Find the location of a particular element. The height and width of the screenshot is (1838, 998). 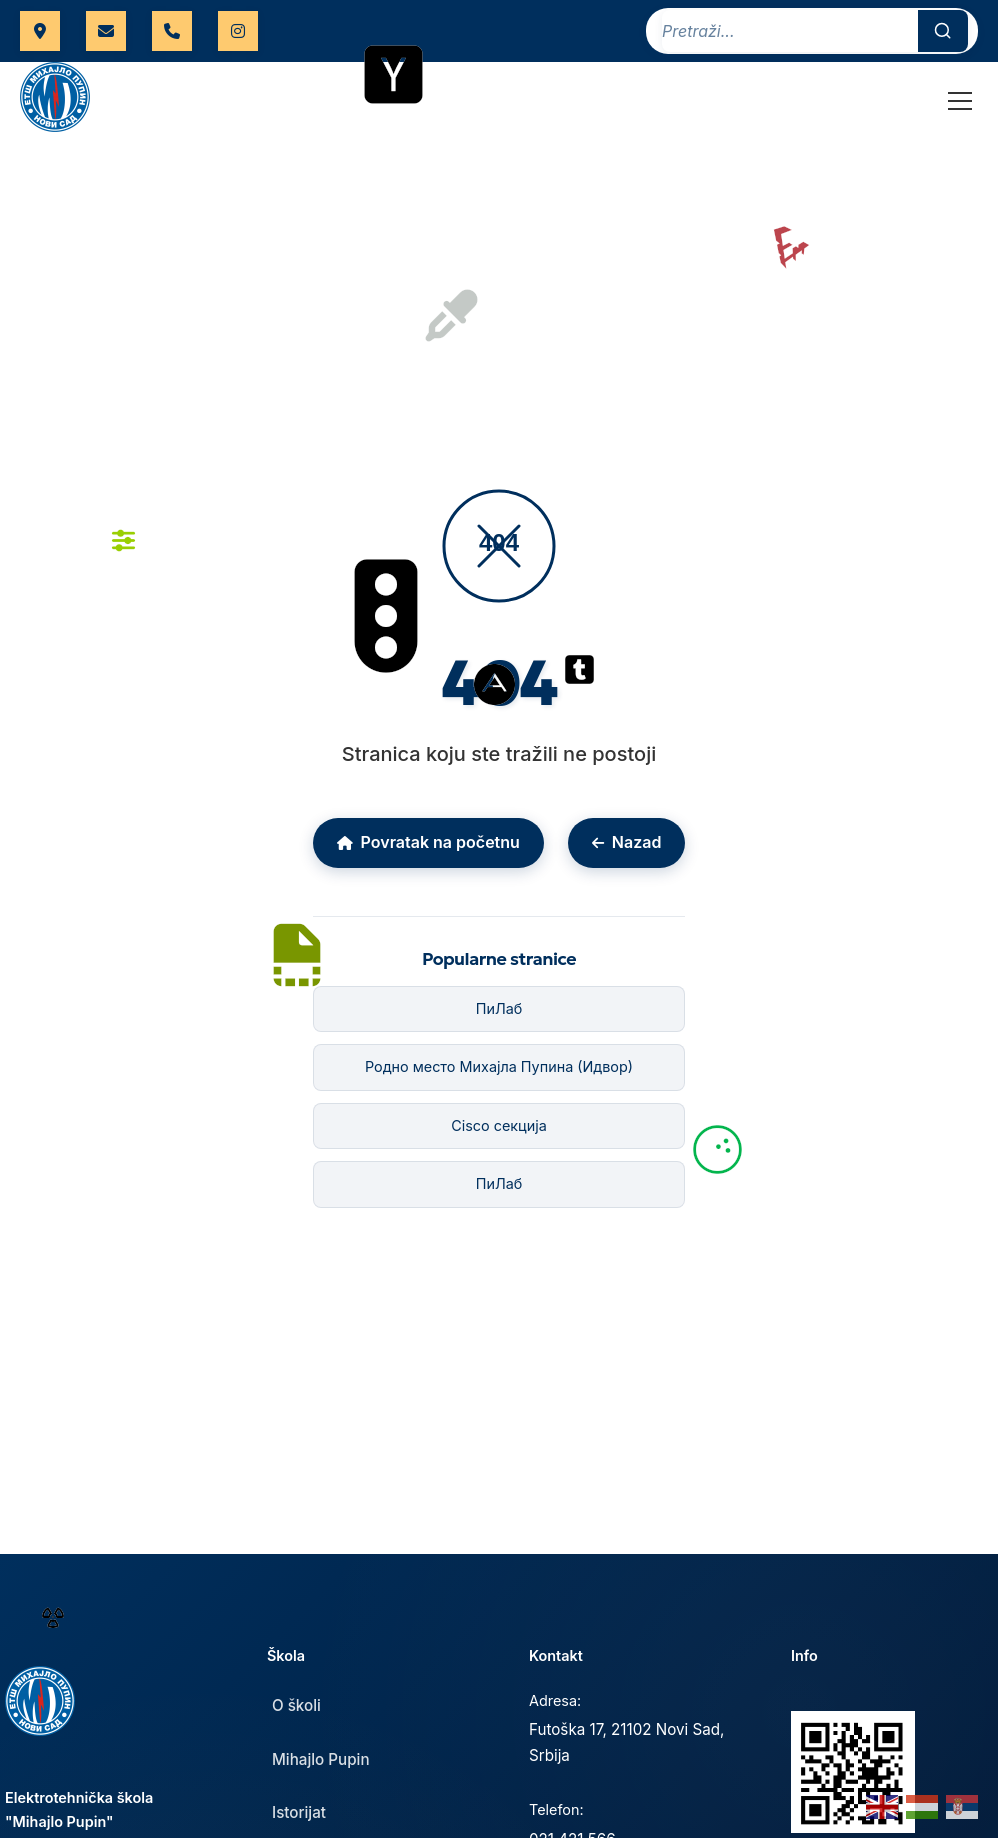

adjust settings or preferences is located at coordinates (123, 540).